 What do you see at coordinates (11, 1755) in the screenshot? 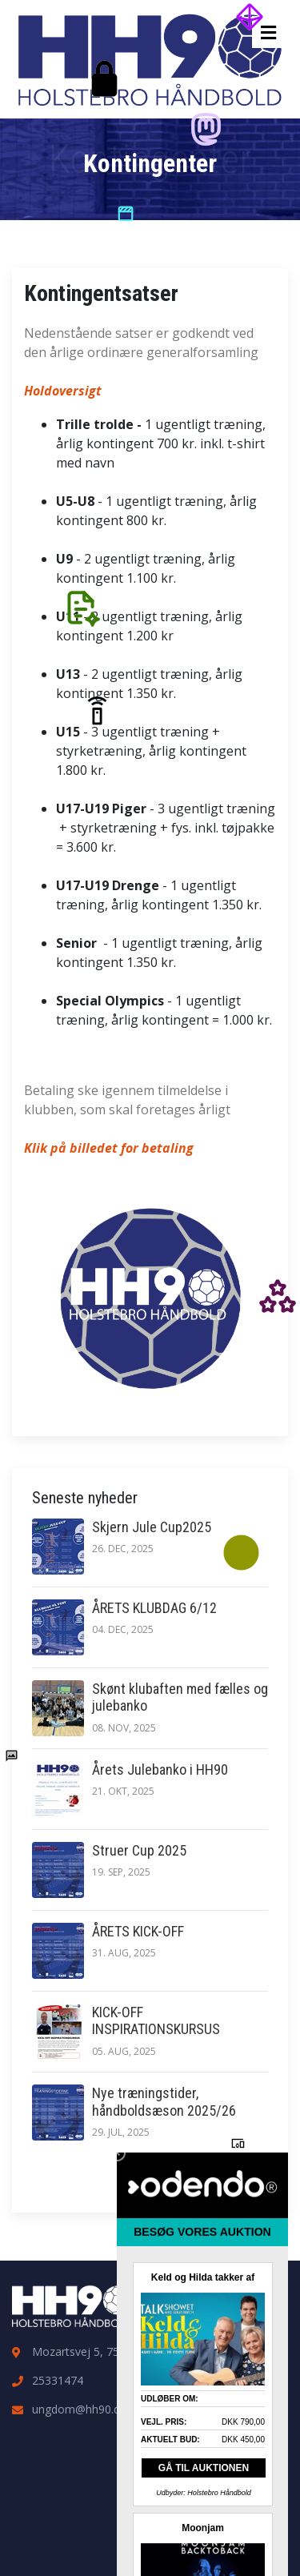
I see `send or receive a picture message (MMS)` at bounding box center [11, 1755].